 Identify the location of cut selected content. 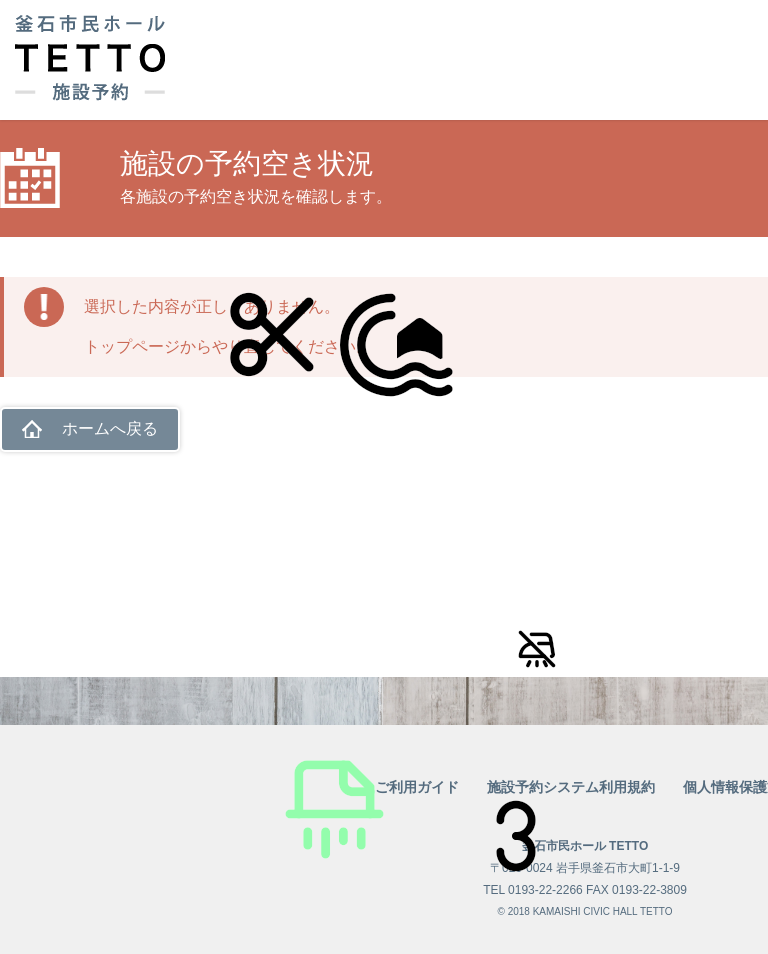
(276, 334).